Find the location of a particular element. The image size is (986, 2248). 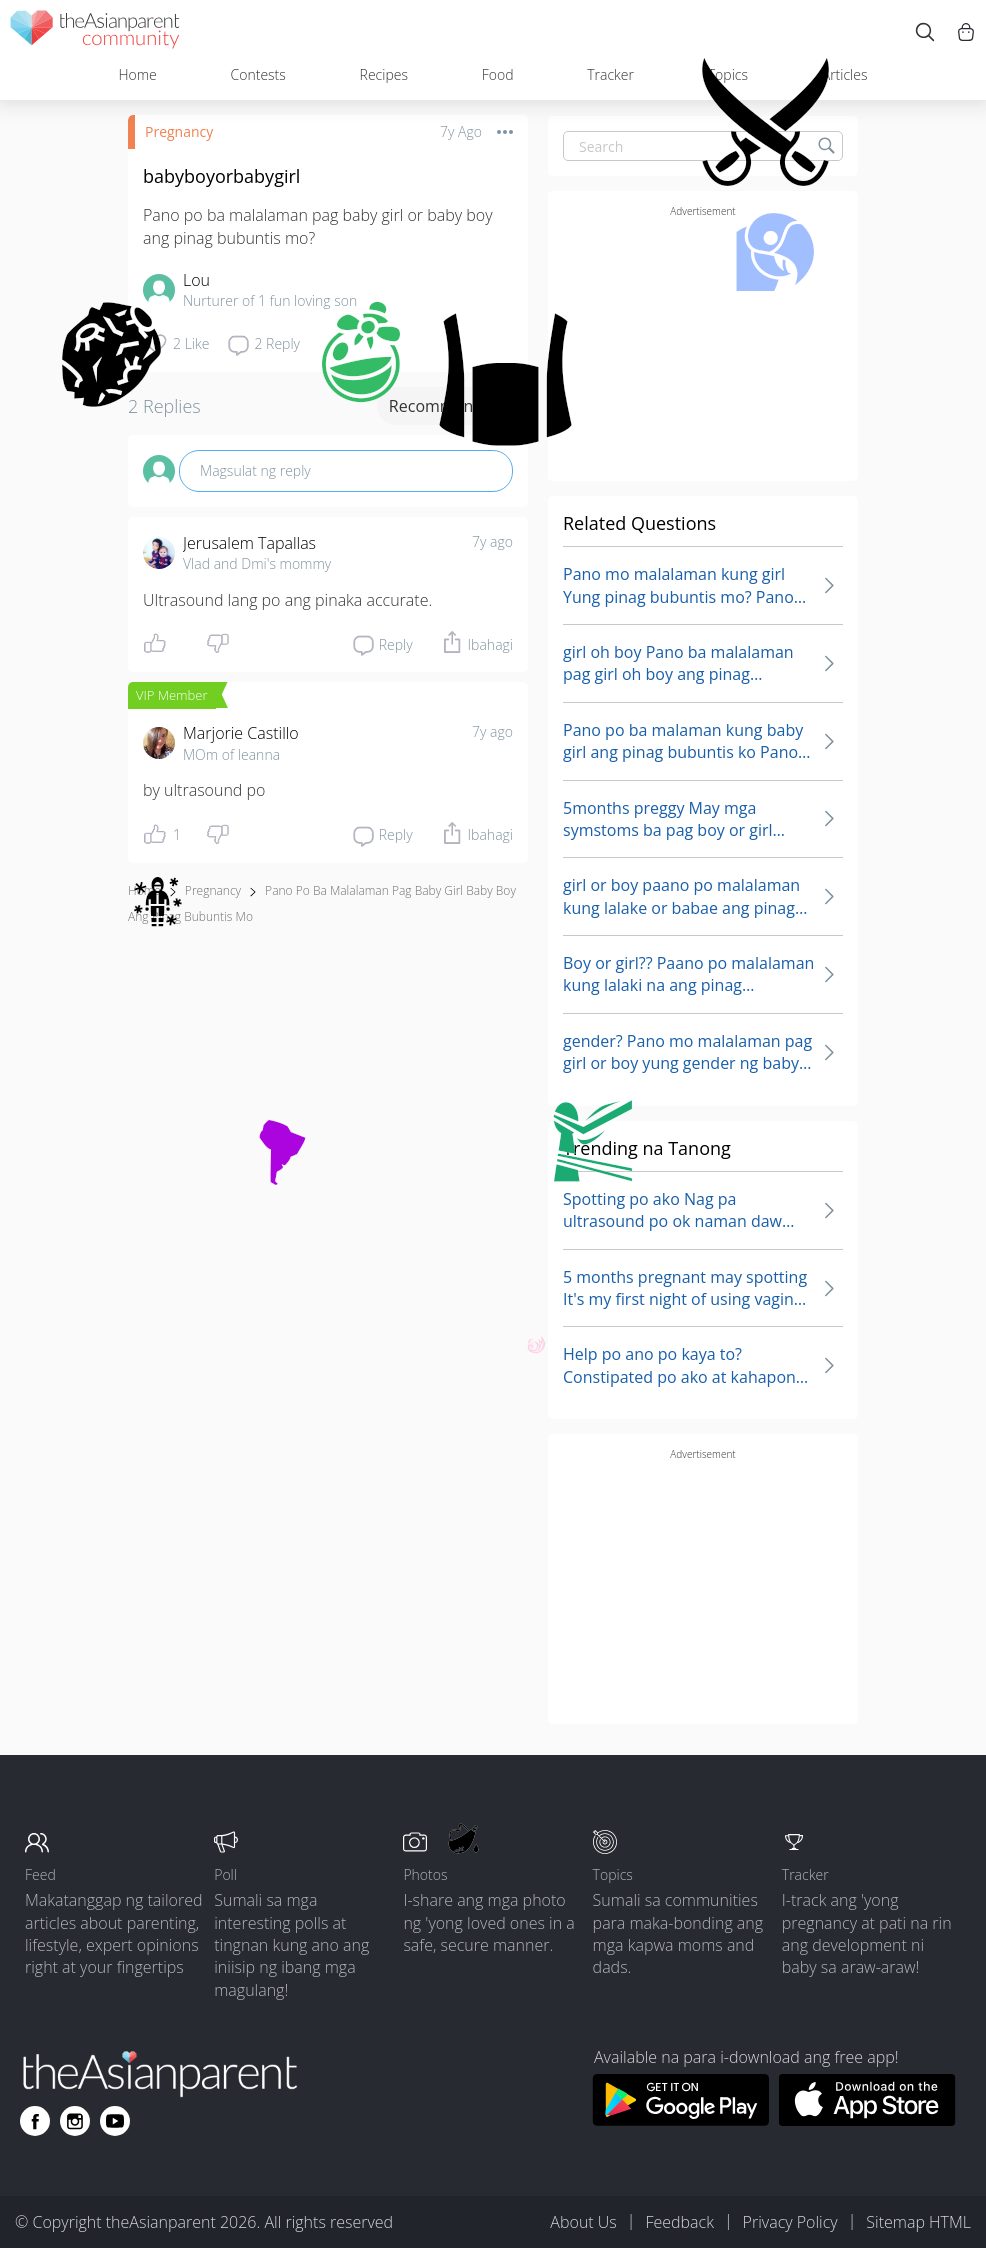

indicates a fire or flame spell with spin effect in a game is located at coordinates (536, 1344).